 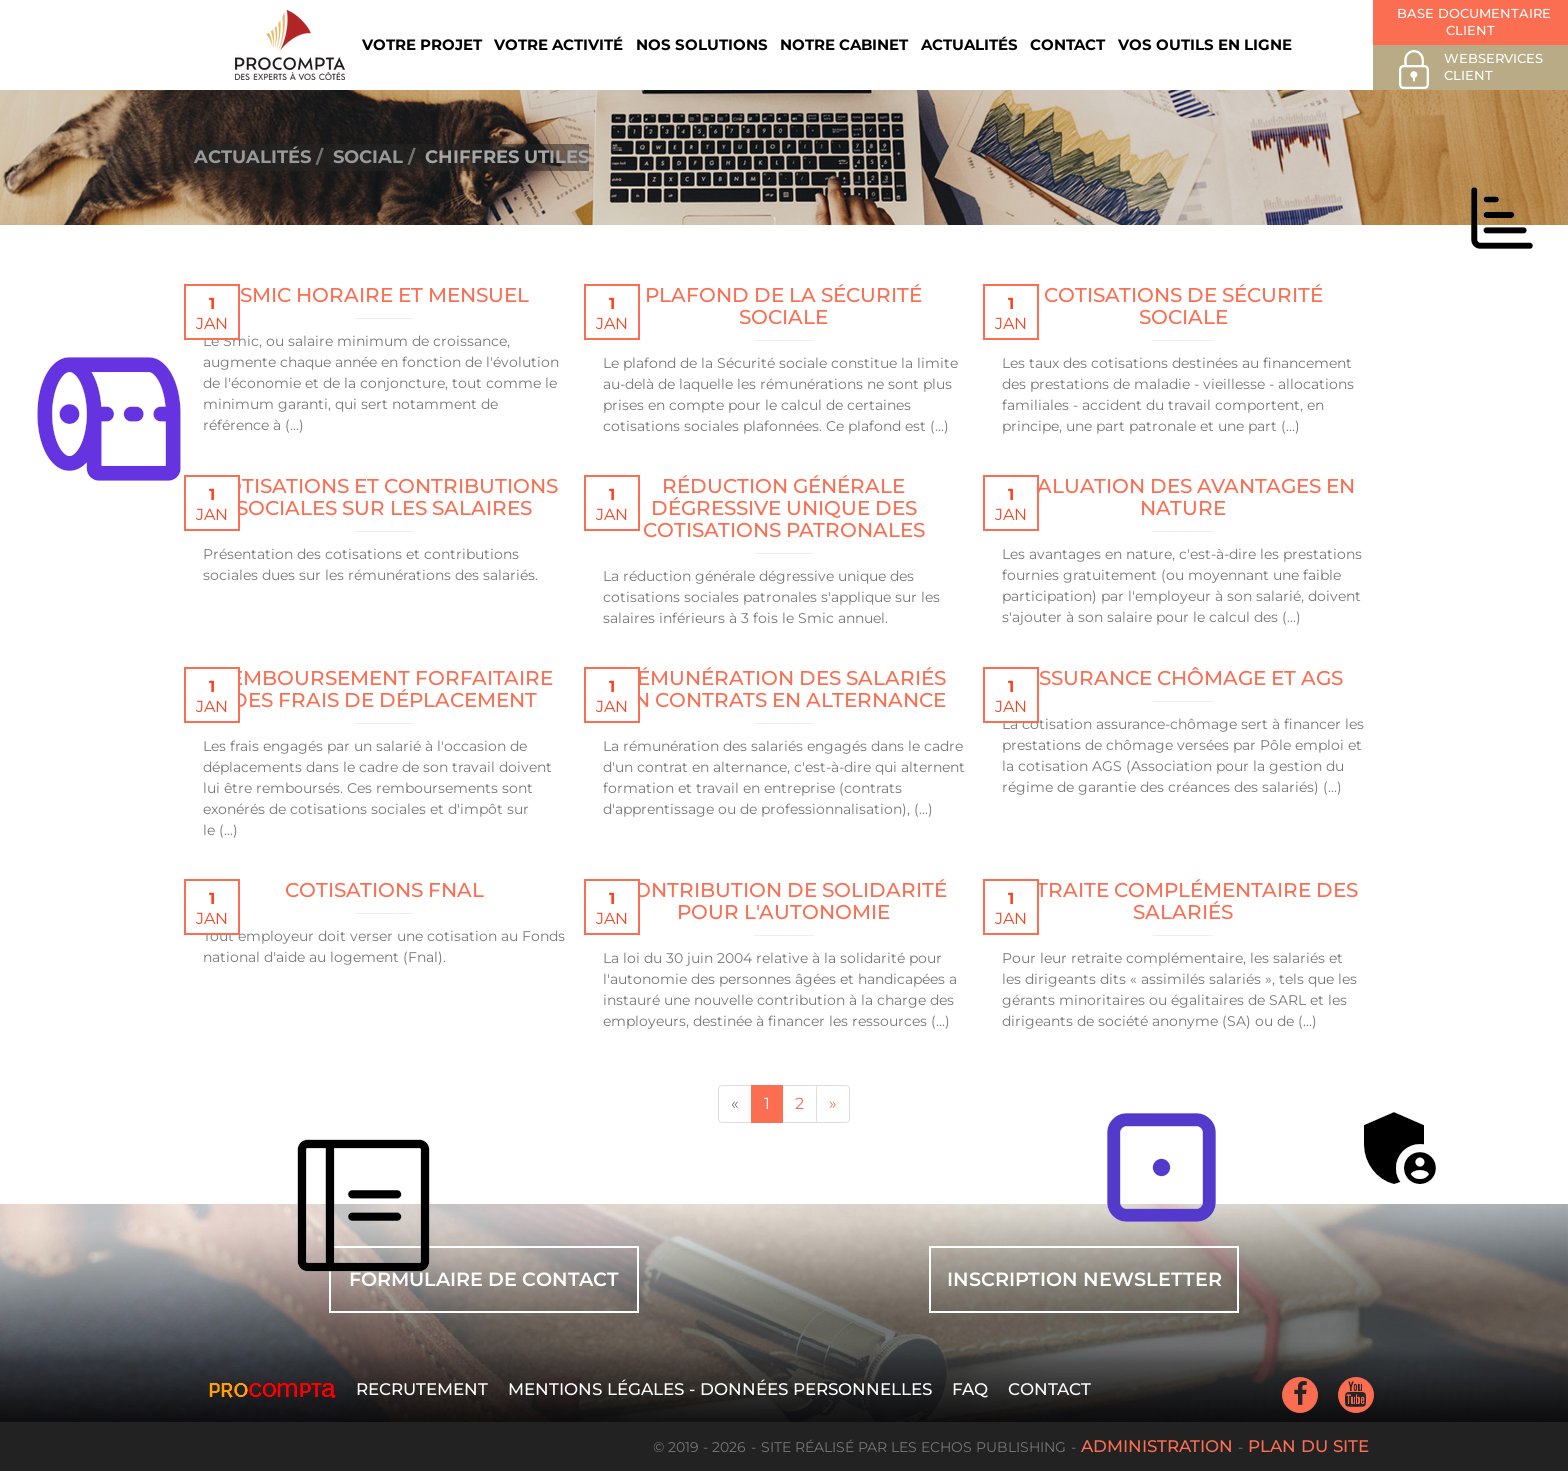 What do you see at coordinates (1502, 218) in the screenshot?
I see `view growth analytics or statistics` at bounding box center [1502, 218].